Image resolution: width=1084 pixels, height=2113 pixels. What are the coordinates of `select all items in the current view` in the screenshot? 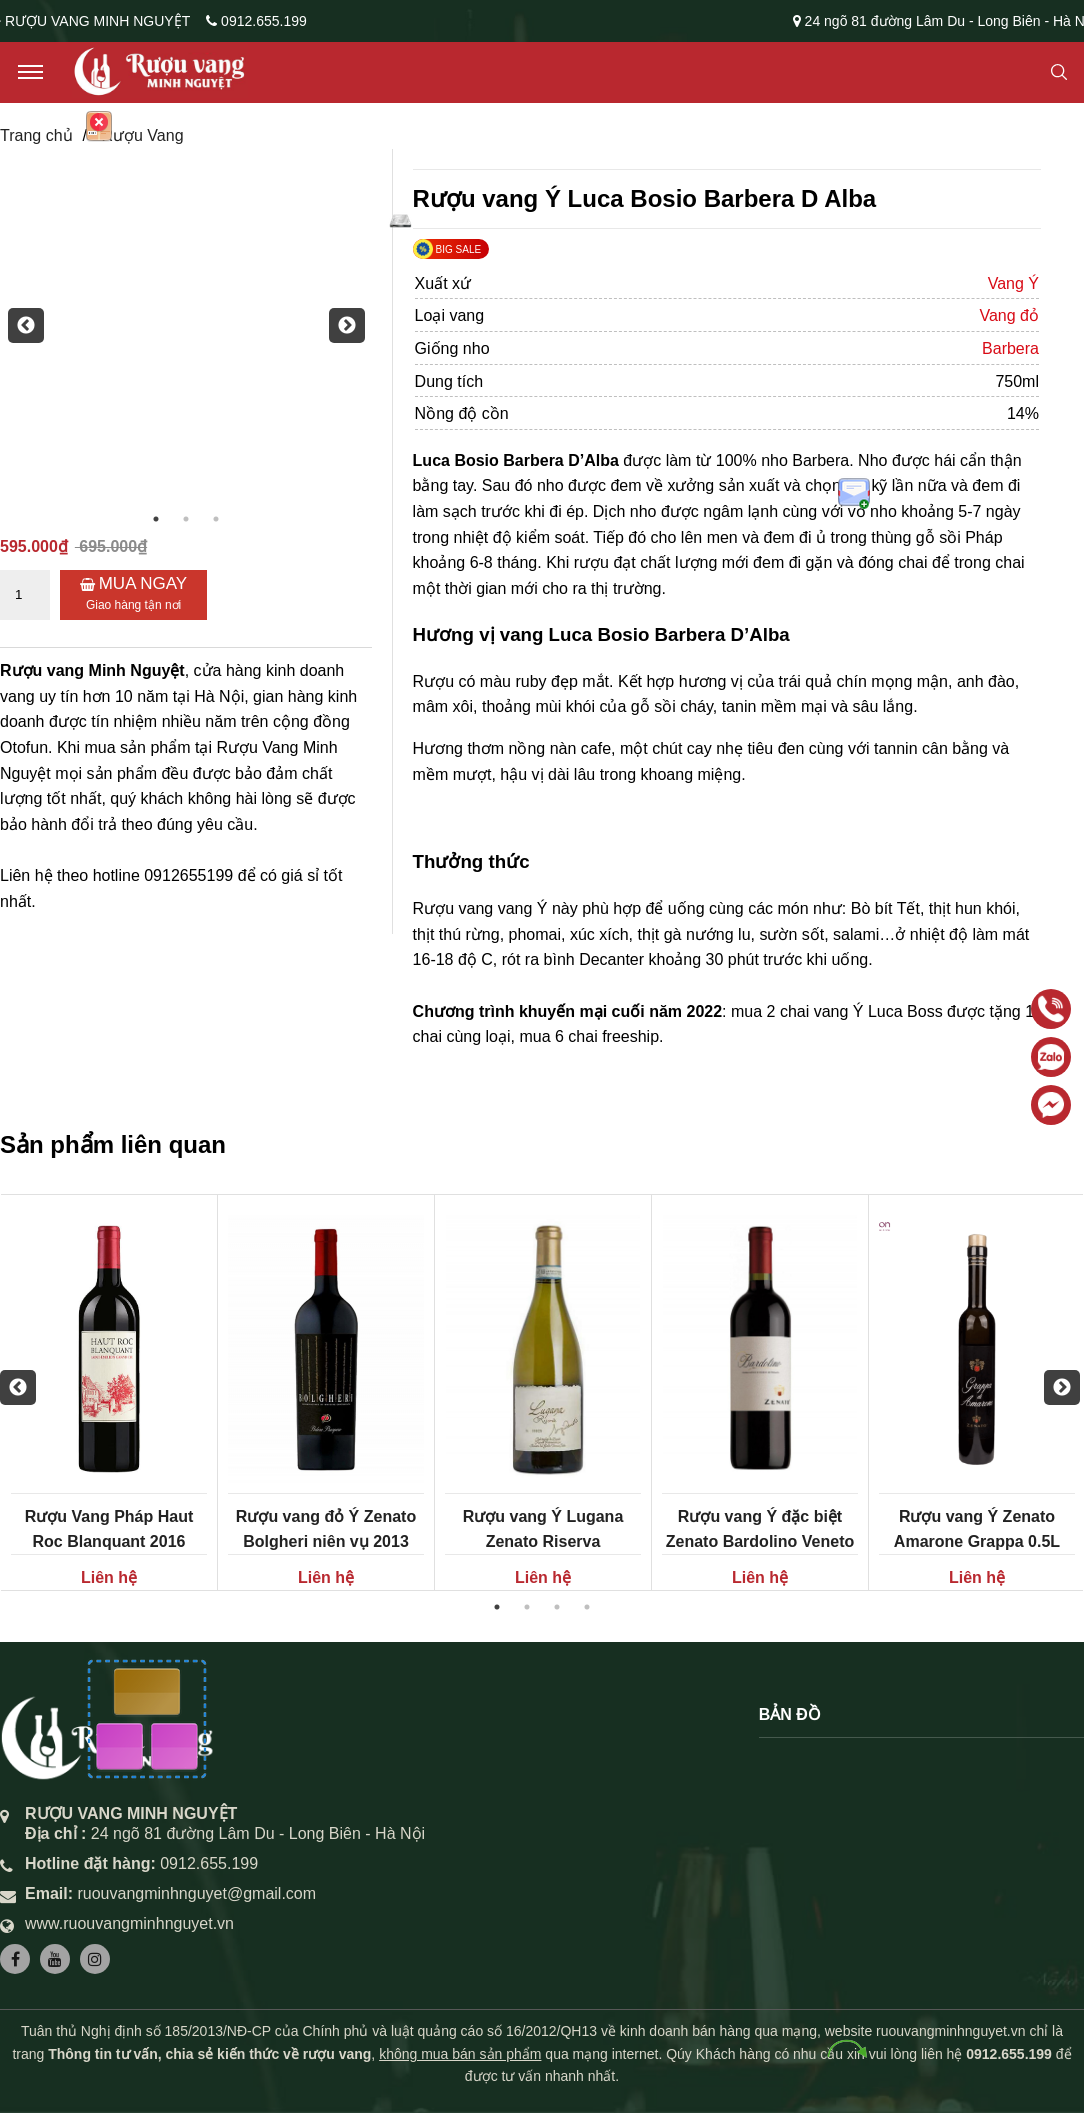 It's located at (147, 1719).